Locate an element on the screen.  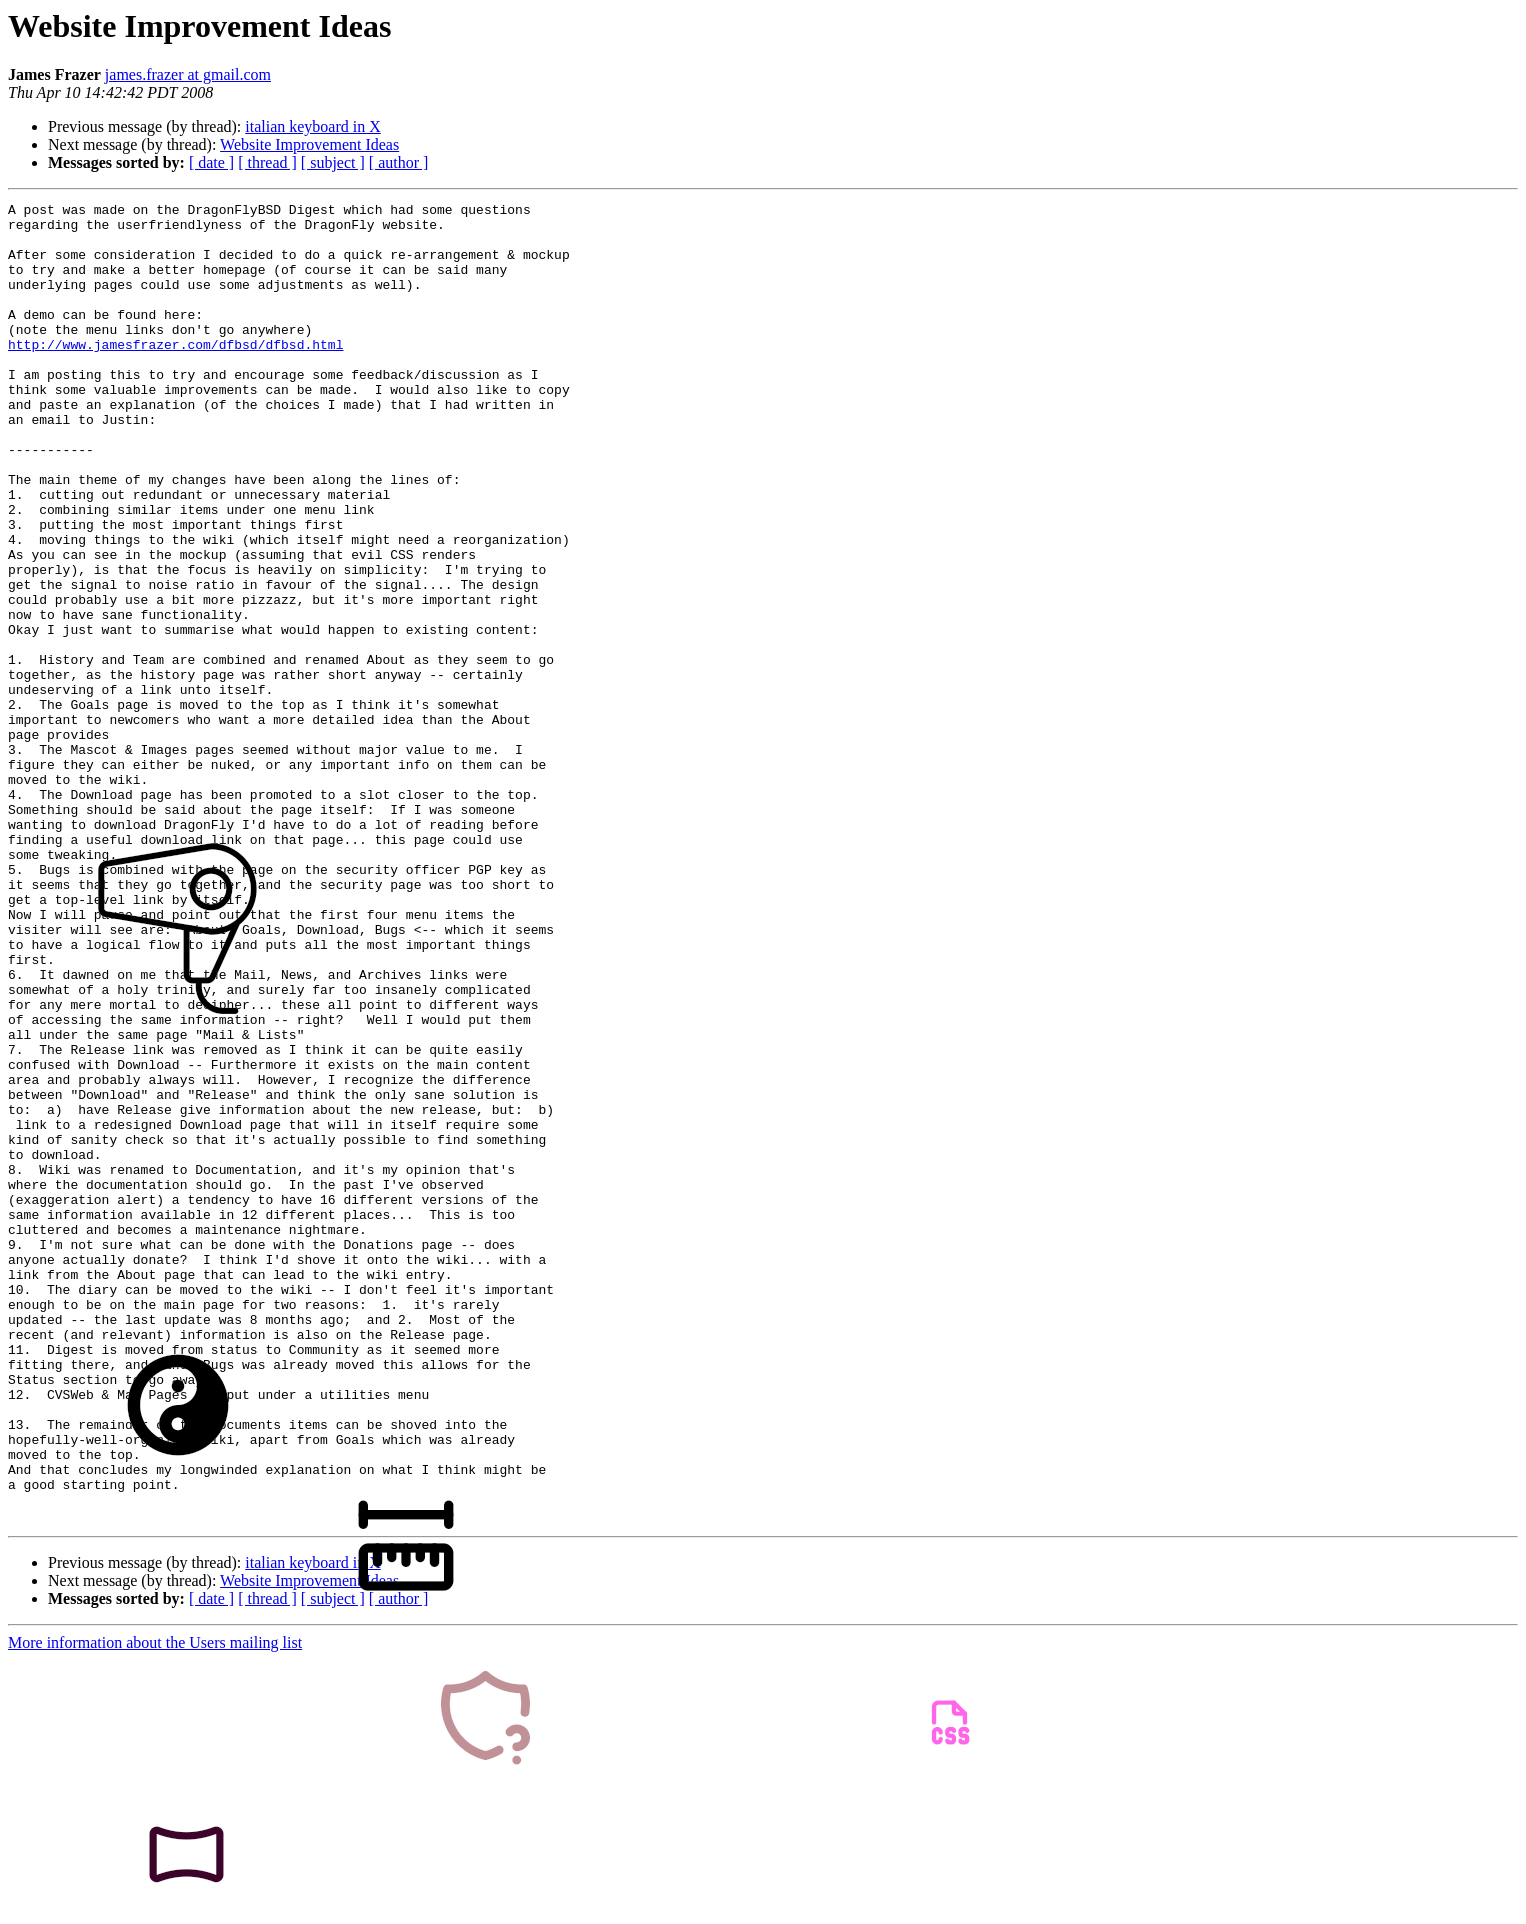
indicates a CSS stylesheet file is located at coordinates (949, 1722).